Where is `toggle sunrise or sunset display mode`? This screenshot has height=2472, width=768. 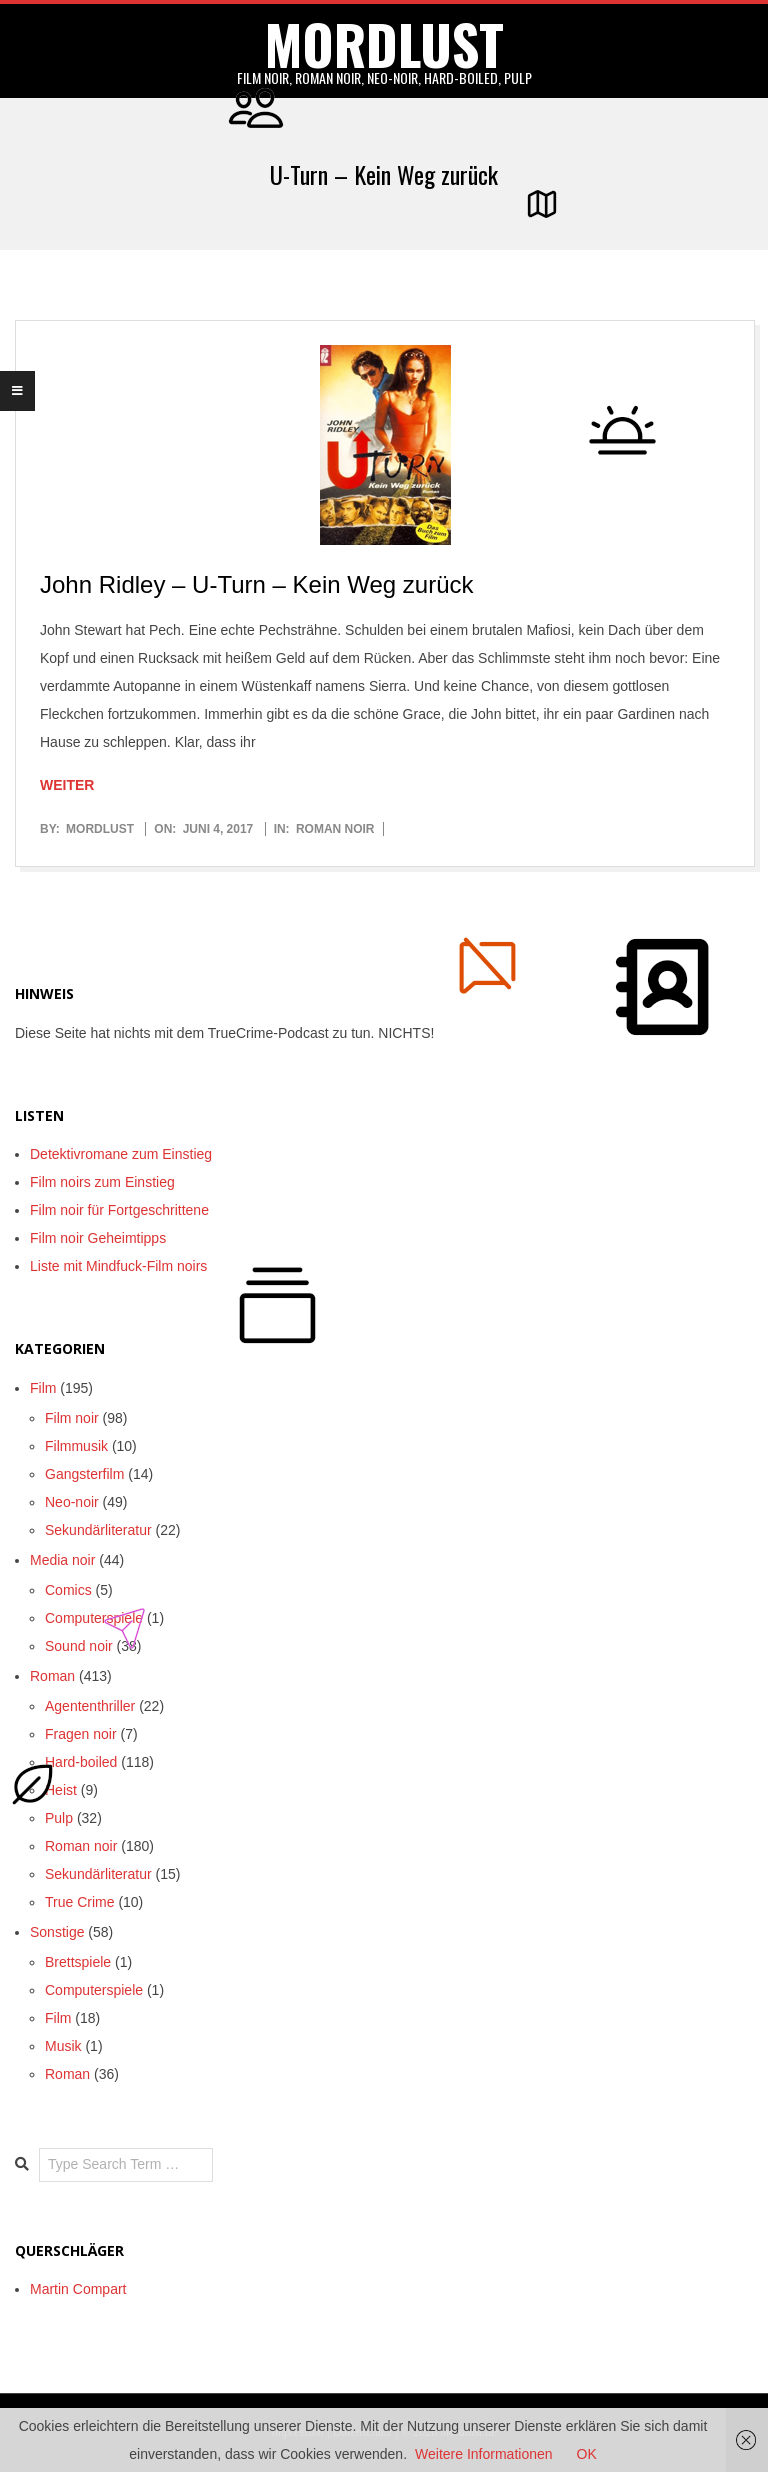 toggle sunrise or sunset display mode is located at coordinates (622, 432).